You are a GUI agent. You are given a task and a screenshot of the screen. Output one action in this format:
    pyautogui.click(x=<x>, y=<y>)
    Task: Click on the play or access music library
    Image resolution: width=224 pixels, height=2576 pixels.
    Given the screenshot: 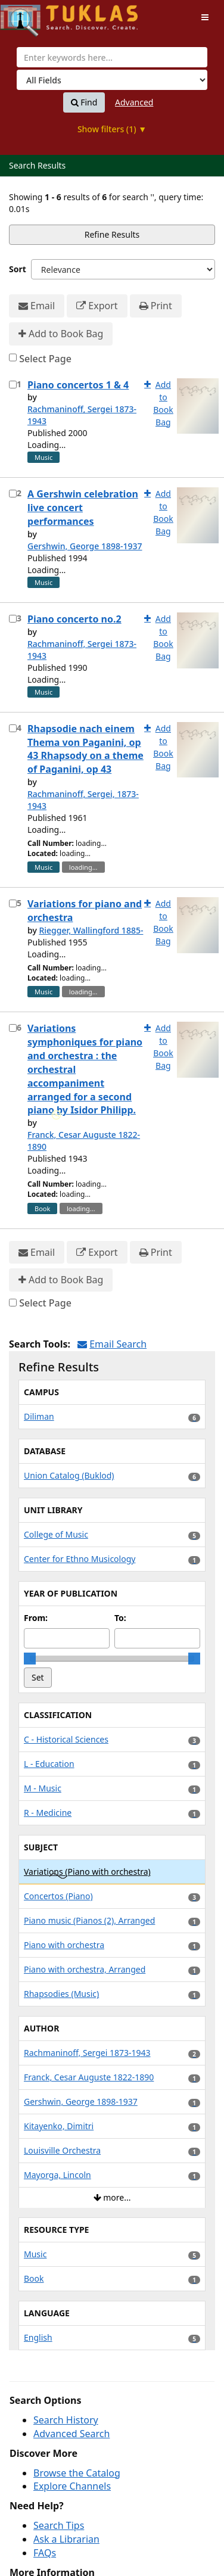 What is the action you would take?
    pyautogui.click(x=56, y=1115)
    